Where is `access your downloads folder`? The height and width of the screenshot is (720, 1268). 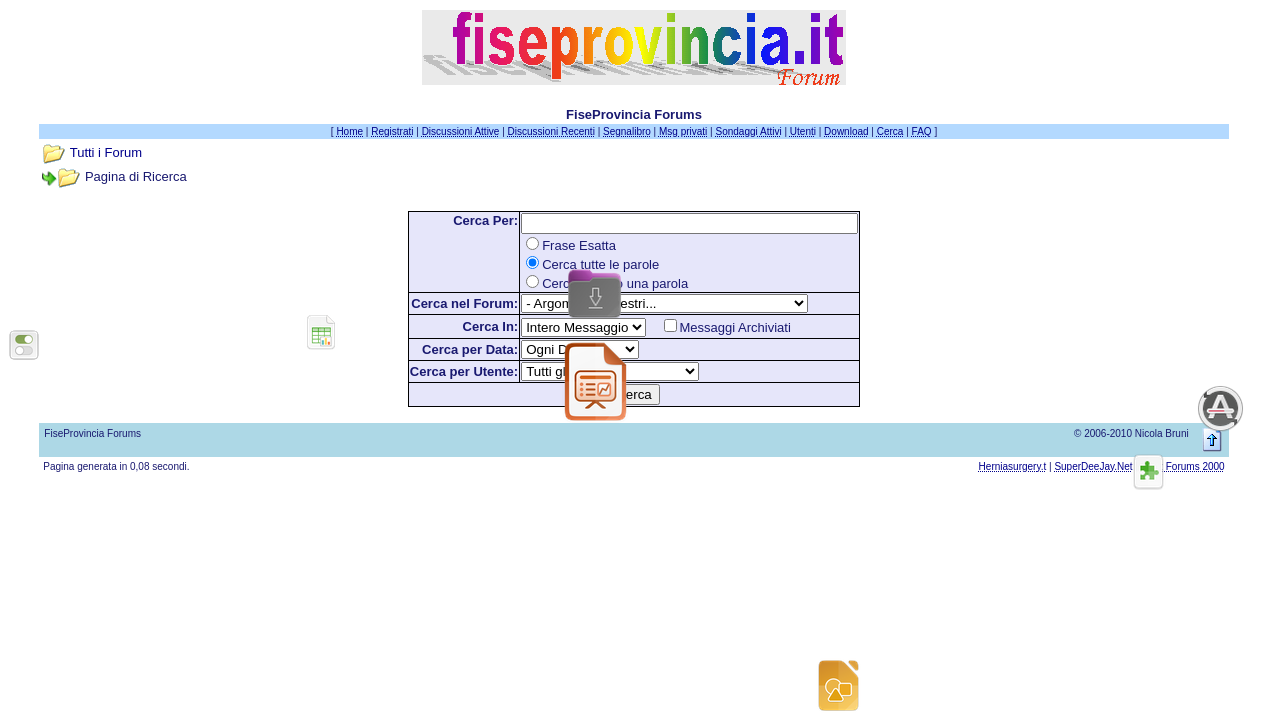
access your downloads folder is located at coordinates (594, 293).